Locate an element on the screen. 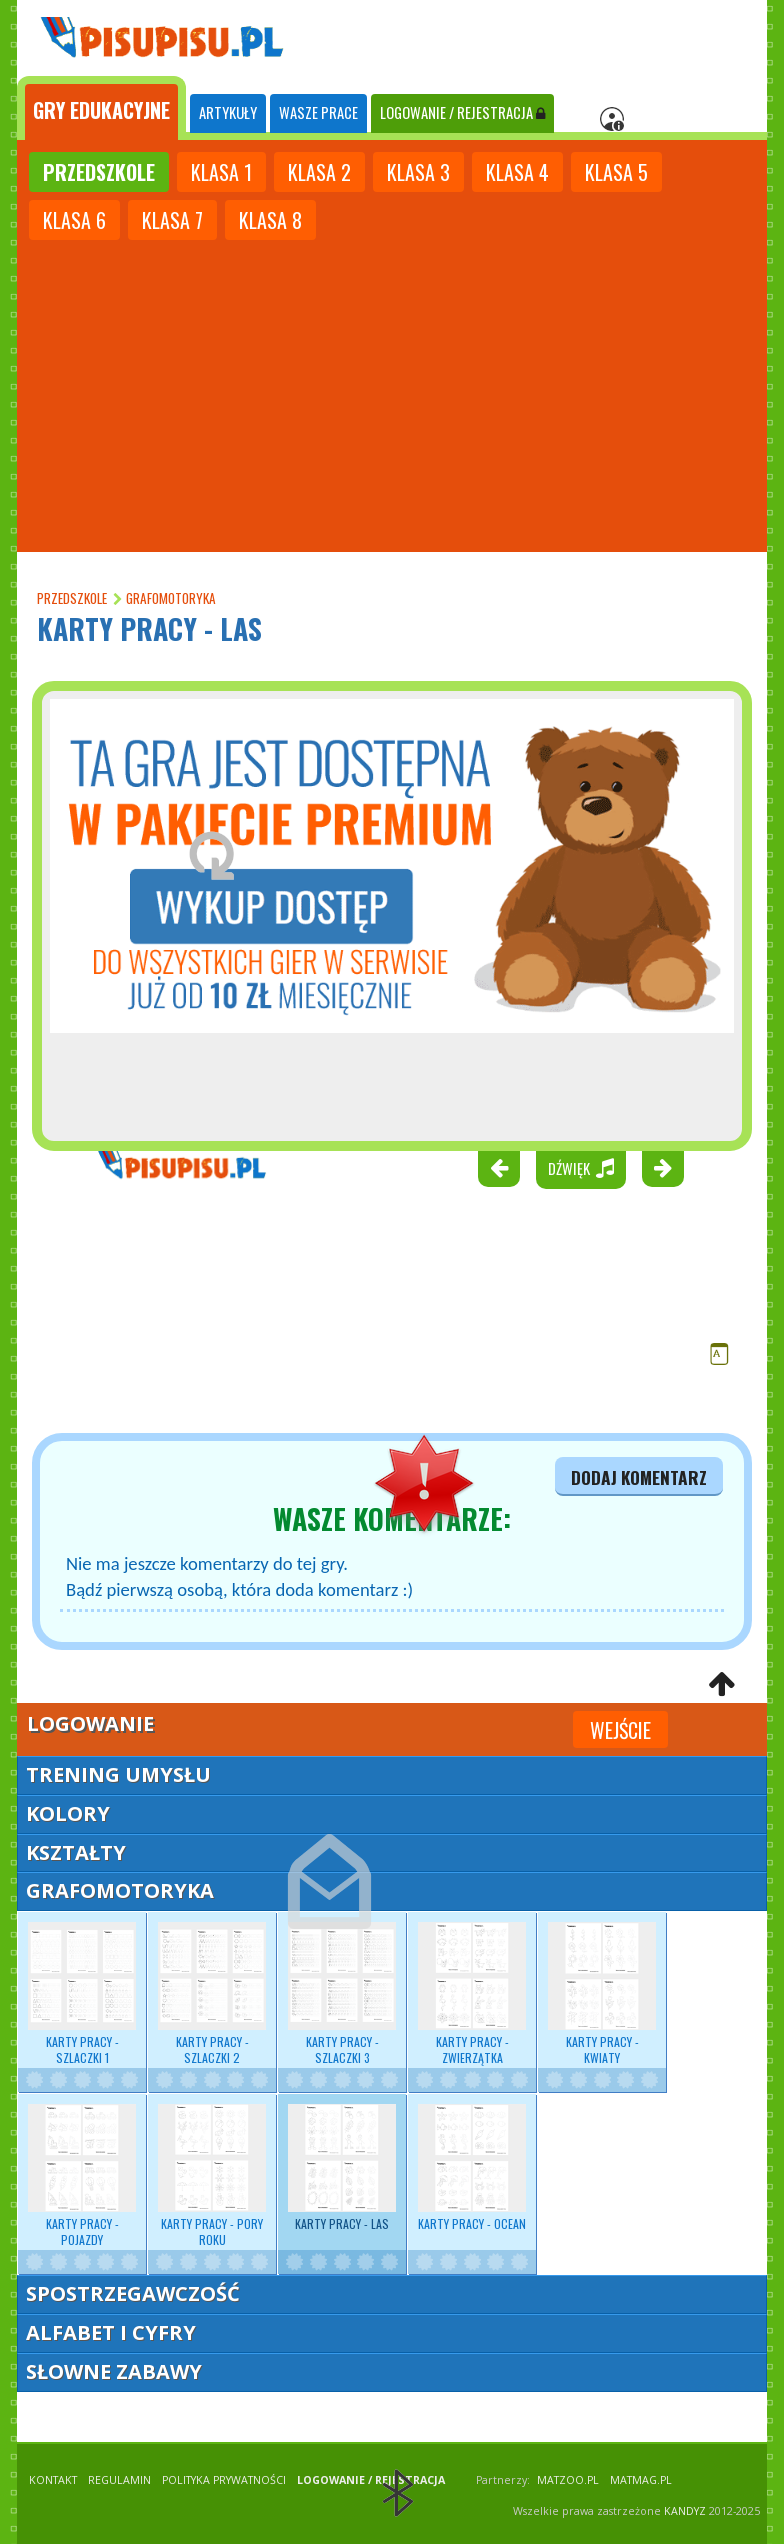 This screenshot has width=784, height=2544. screen rotation is enabled is located at coordinates (211, 857).